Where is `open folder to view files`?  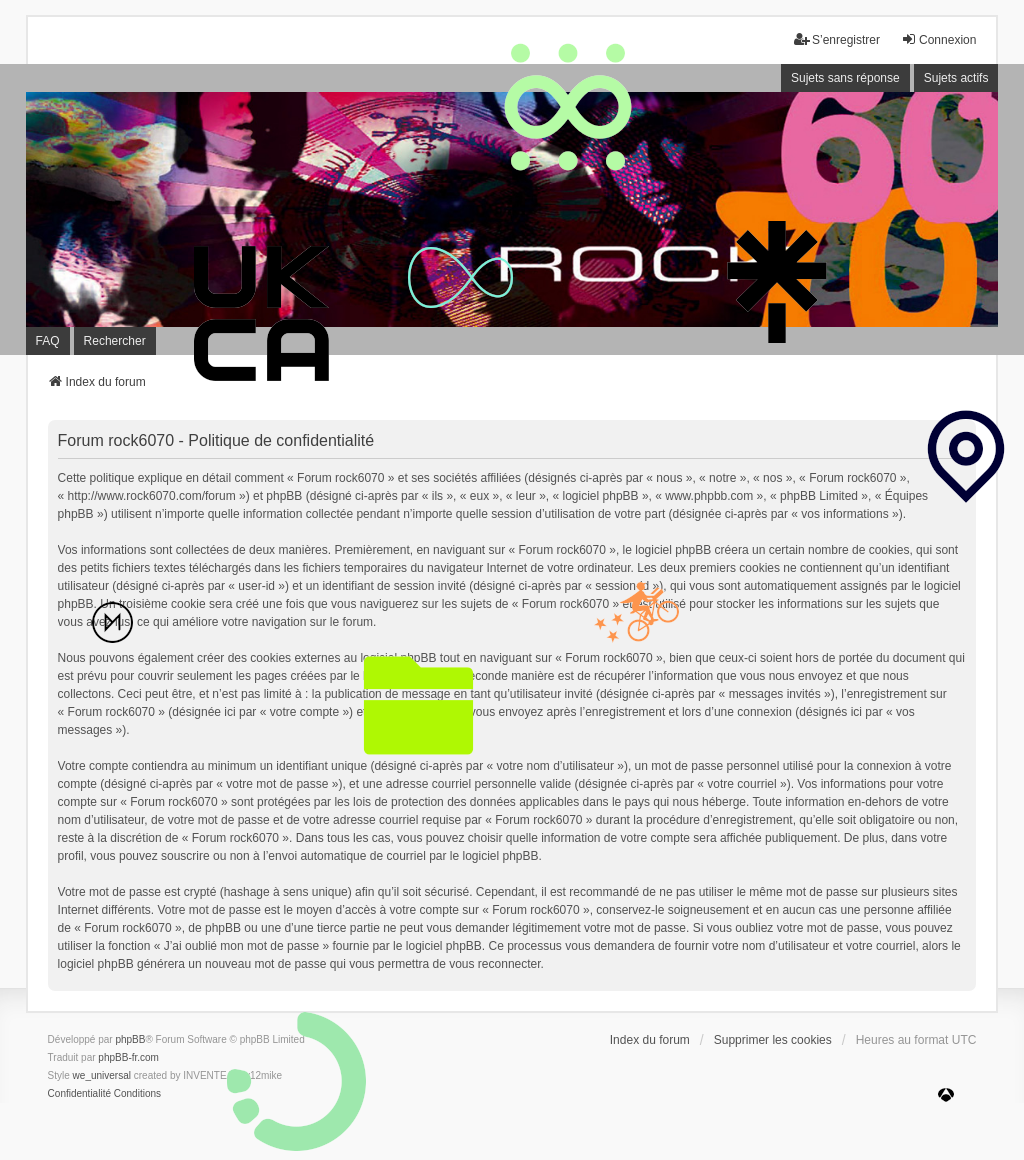 open folder to view files is located at coordinates (418, 705).